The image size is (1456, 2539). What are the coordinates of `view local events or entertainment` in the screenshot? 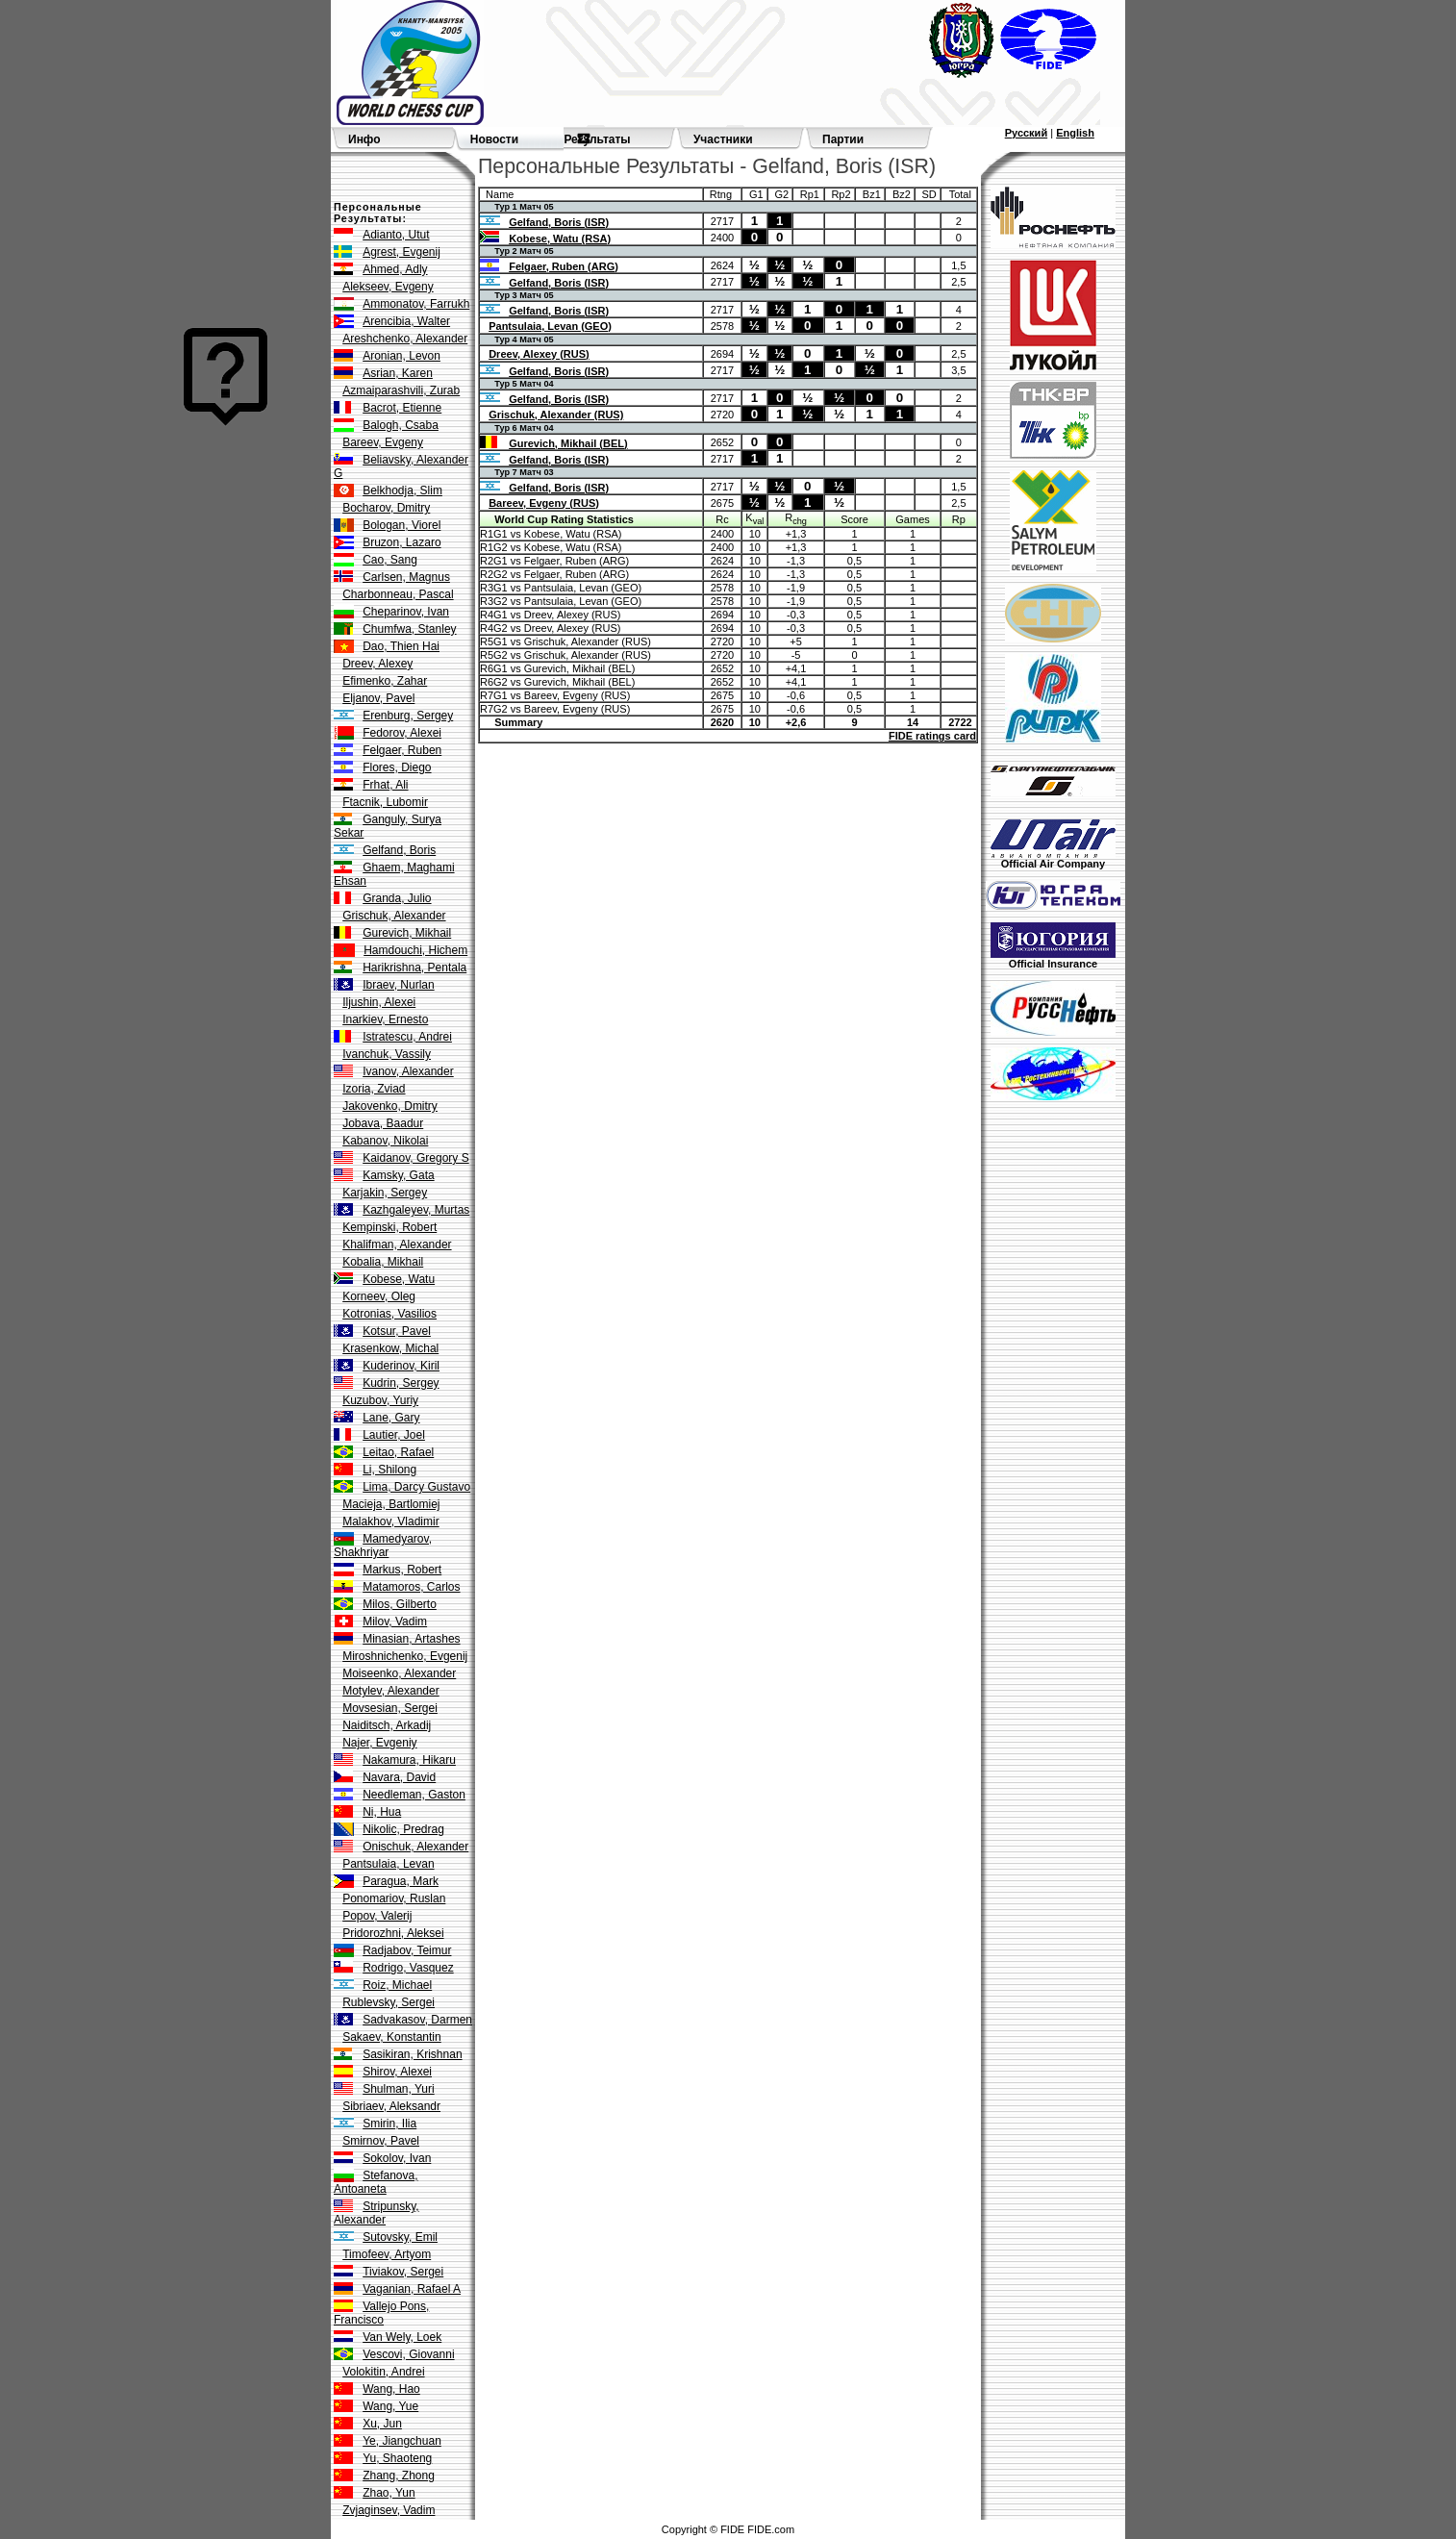 It's located at (584, 138).